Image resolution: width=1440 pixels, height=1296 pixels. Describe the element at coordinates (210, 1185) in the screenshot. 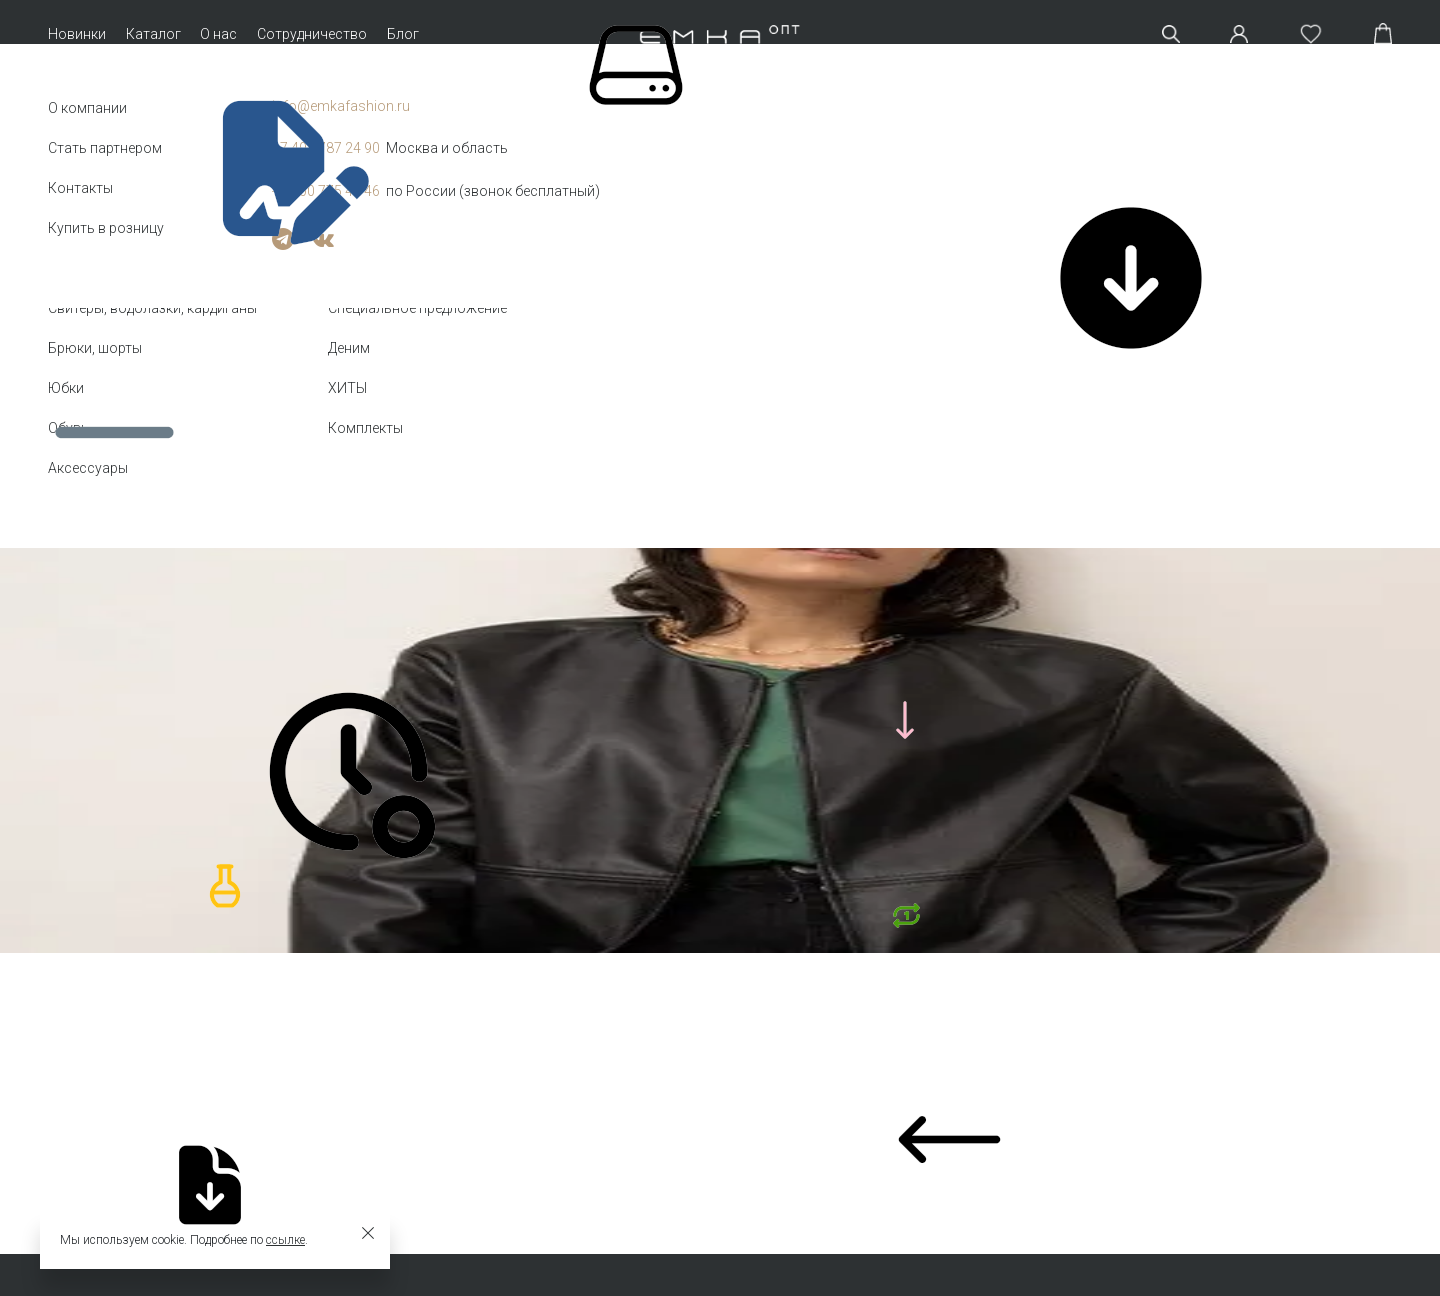

I see `download a document or file` at that location.